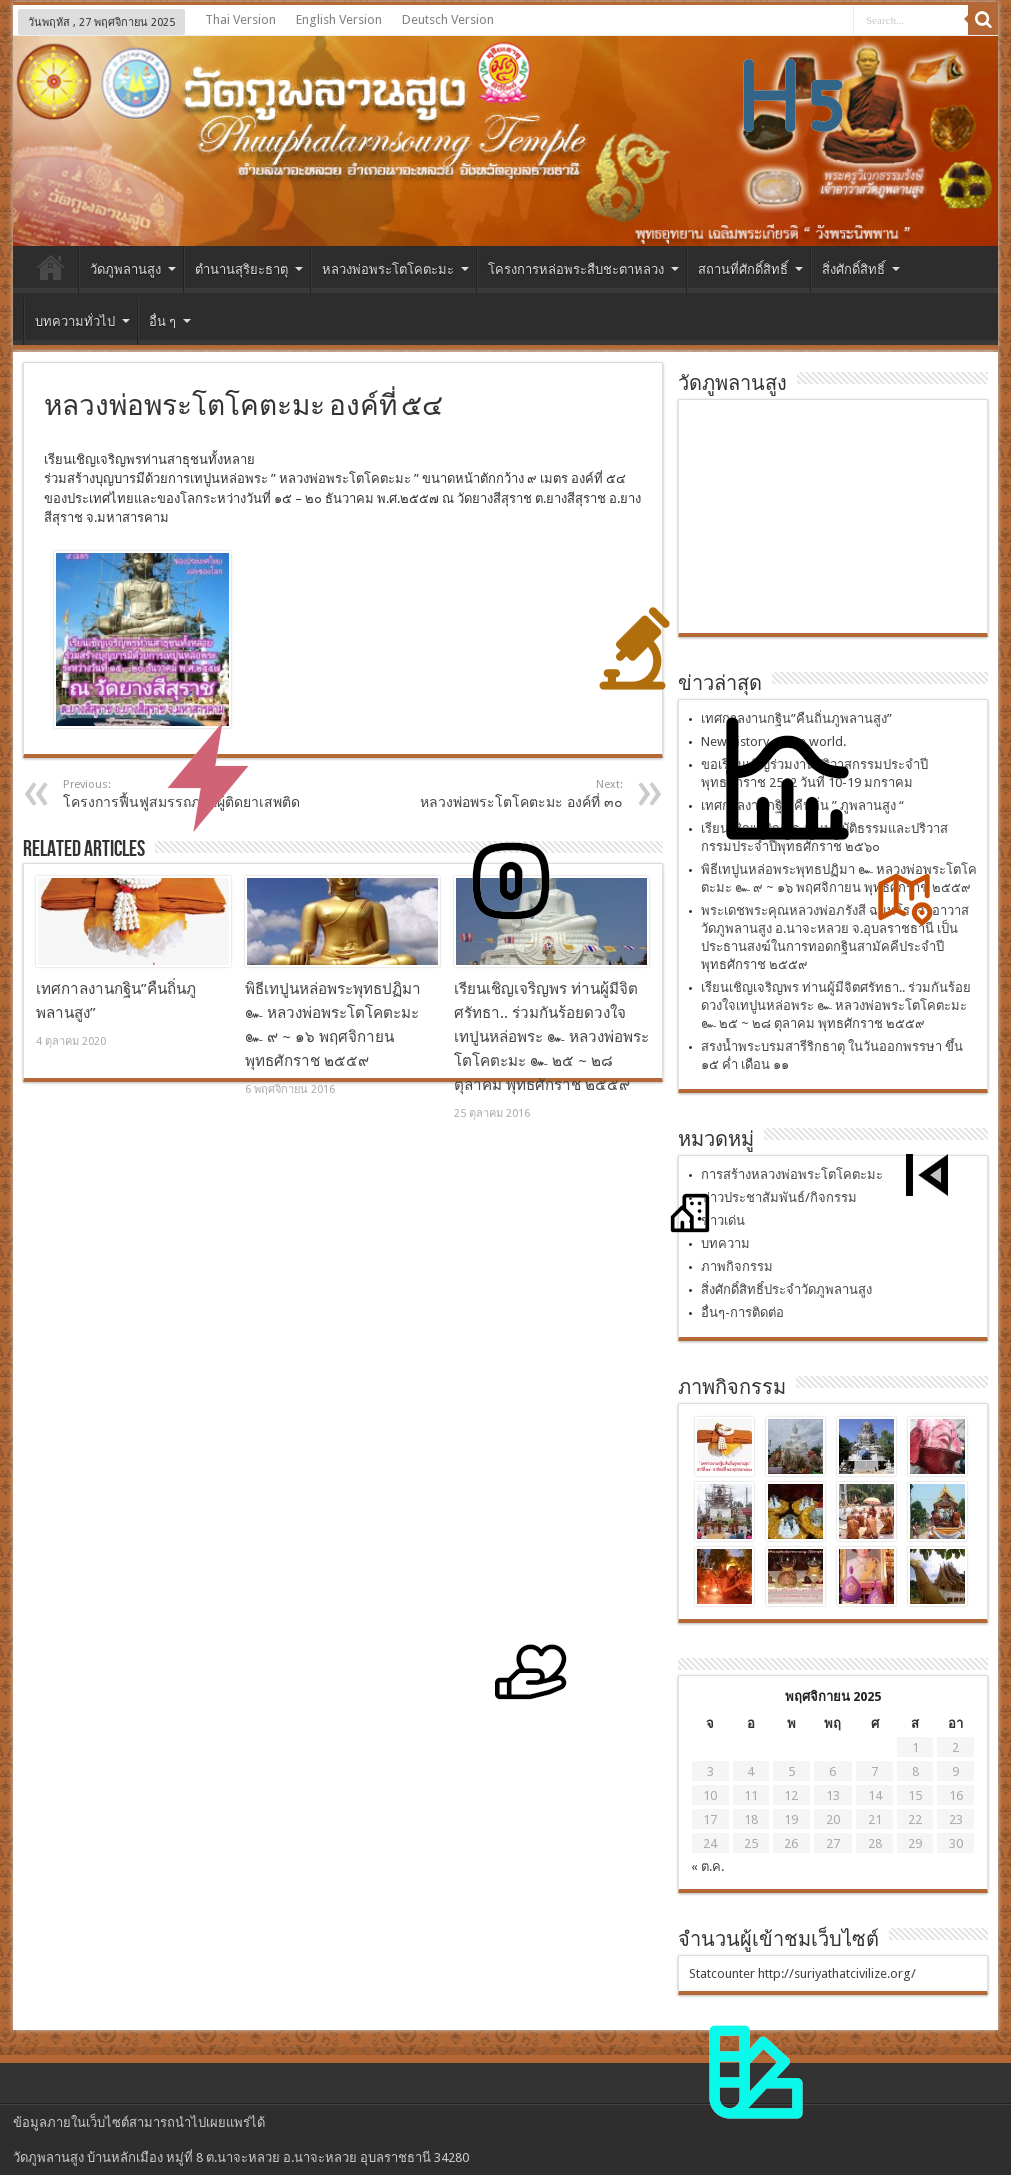 This screenshot has height=2175, width=1011. Describe the element at coordinates (632, 648) in the screenshot. I see `access scientific or research tools` at that location.